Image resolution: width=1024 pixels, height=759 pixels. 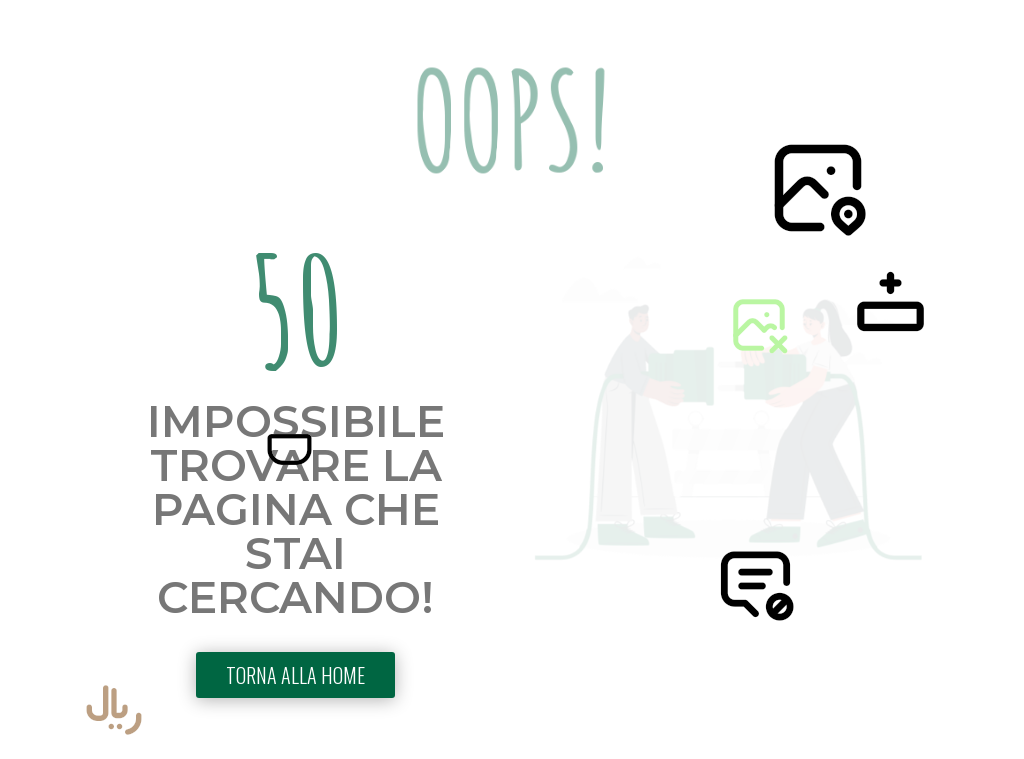 I want to click on remove or delete a photo, so click(x=759, y=325).